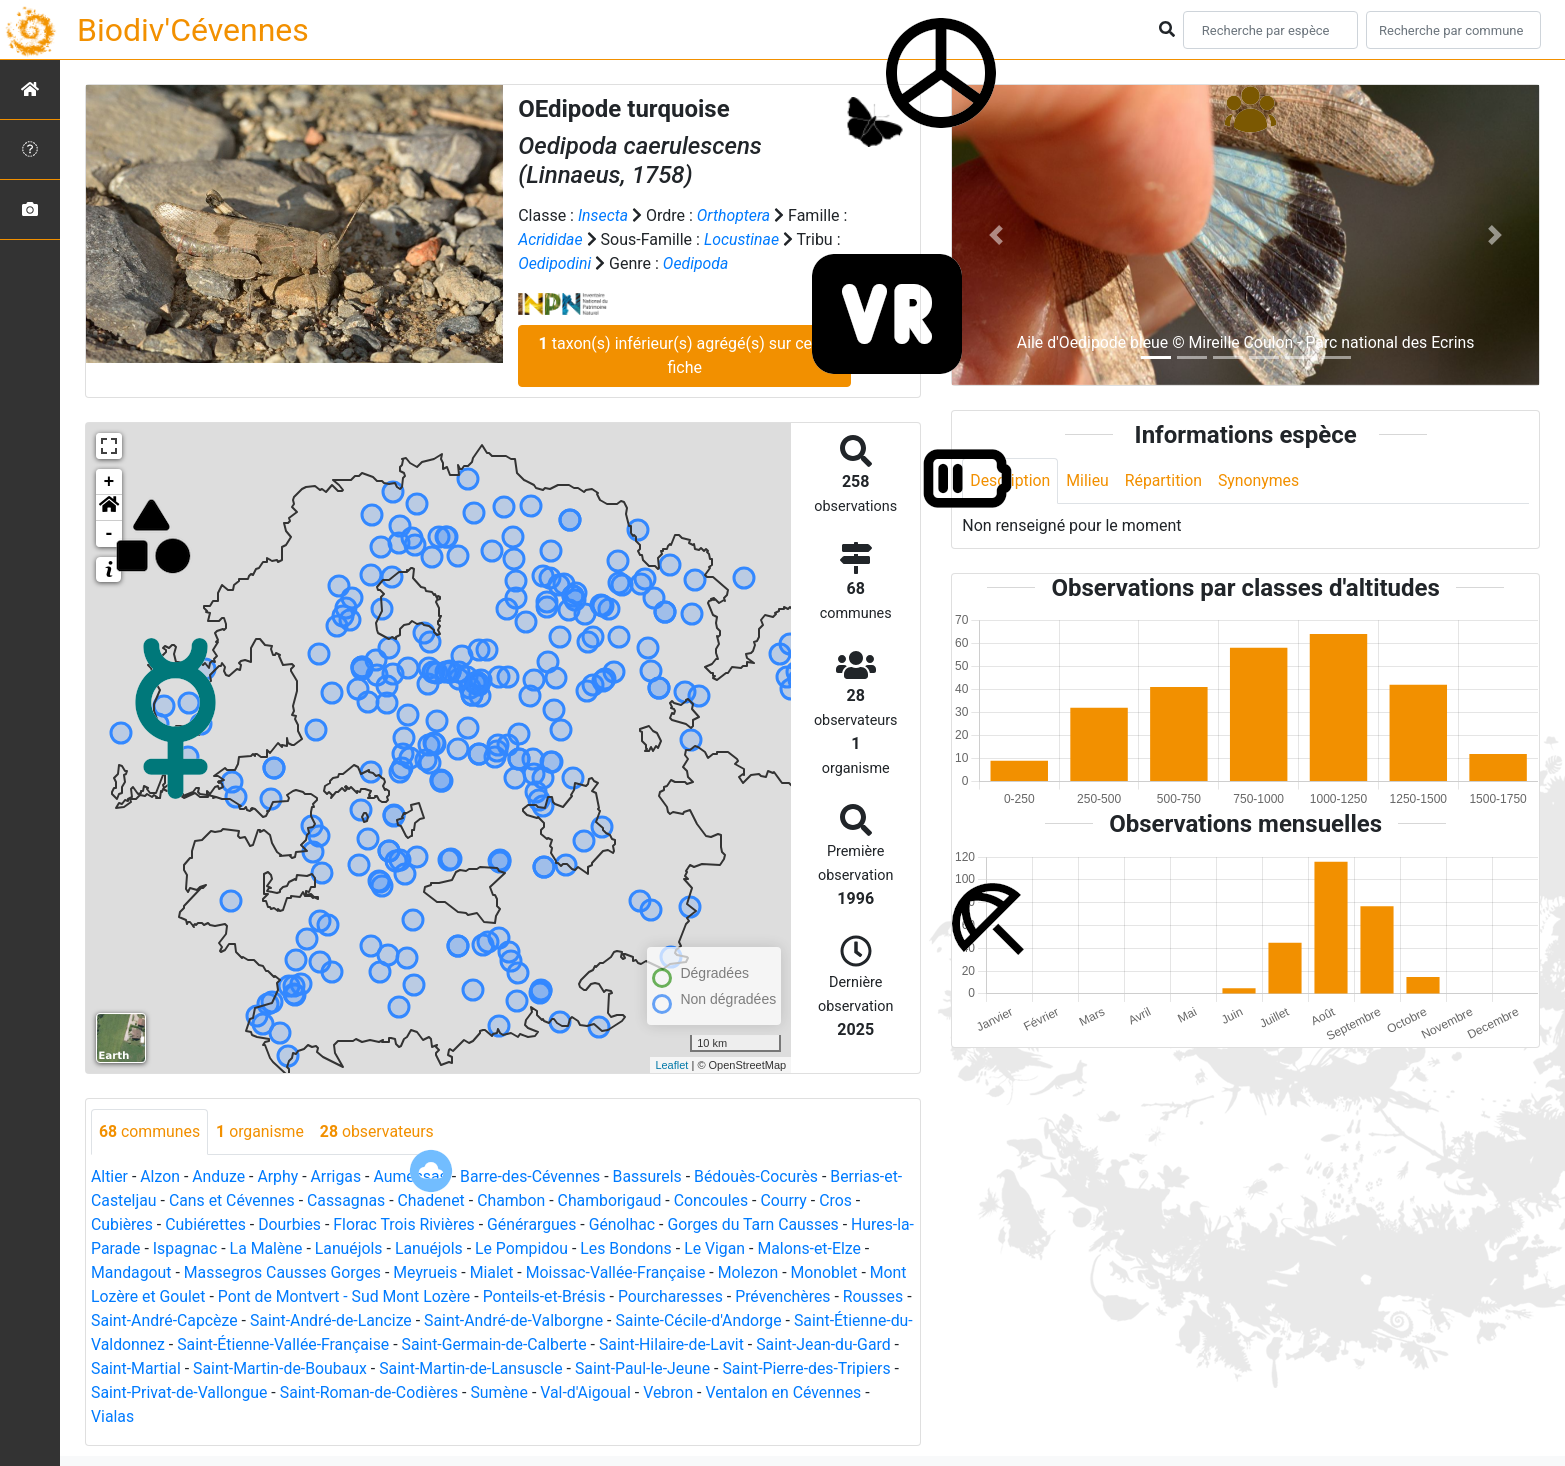  I want to click on access cloud storage, so click(431, 1171).